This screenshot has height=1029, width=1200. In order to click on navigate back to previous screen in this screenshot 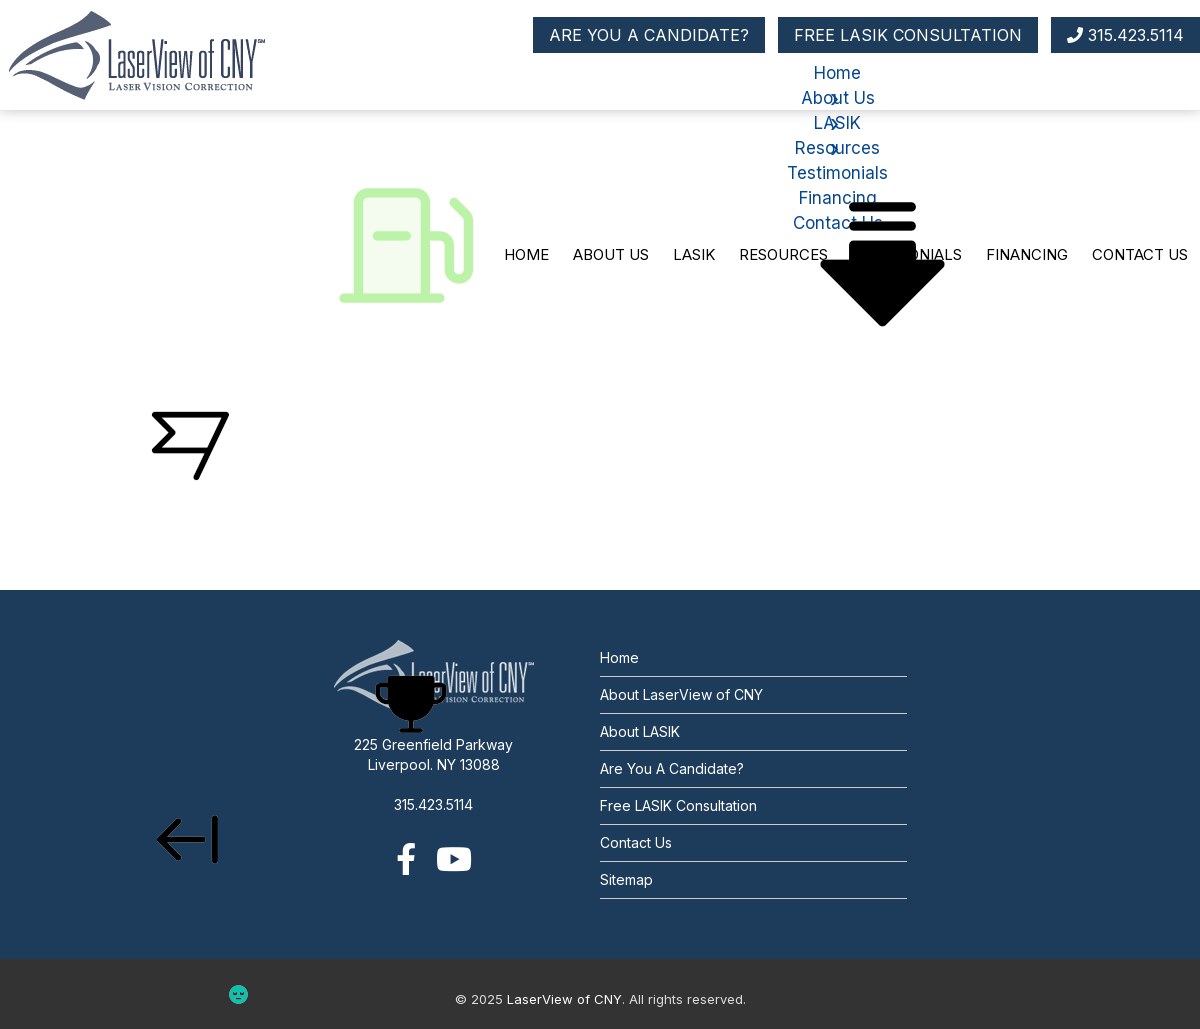, I will do `click(187, 839)`.